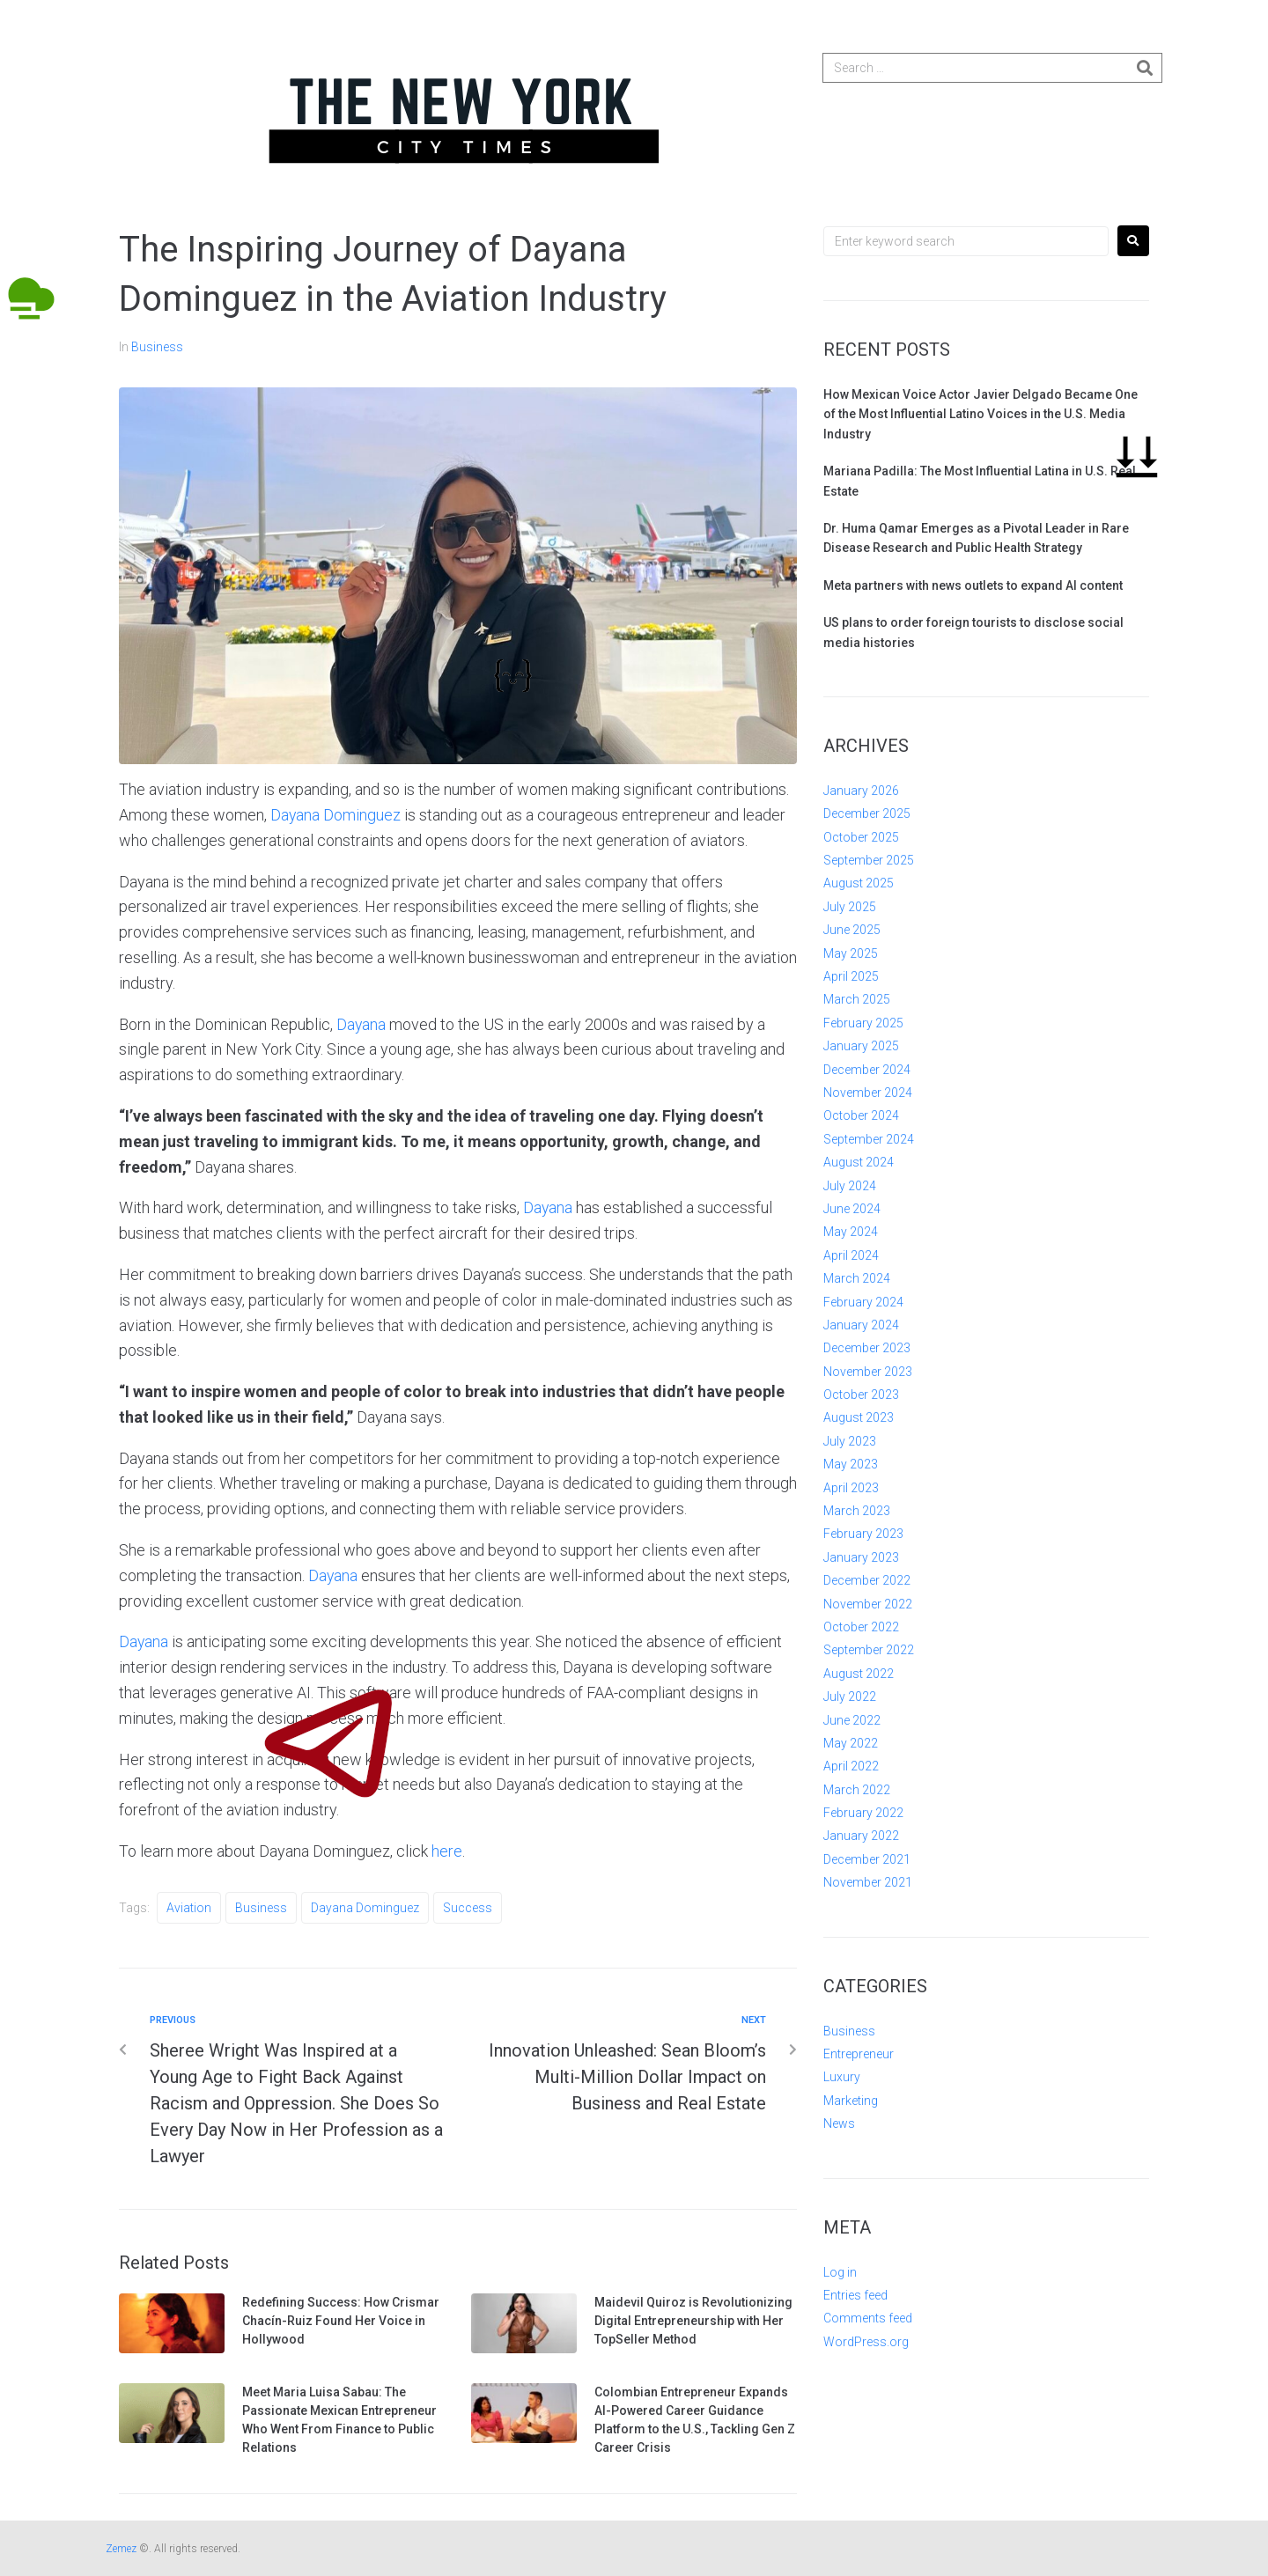  What do you see at coordinates (1137, 457) in the screenshot?
I see `align selected elements to the bottom` at bounding box center [1137, 457].